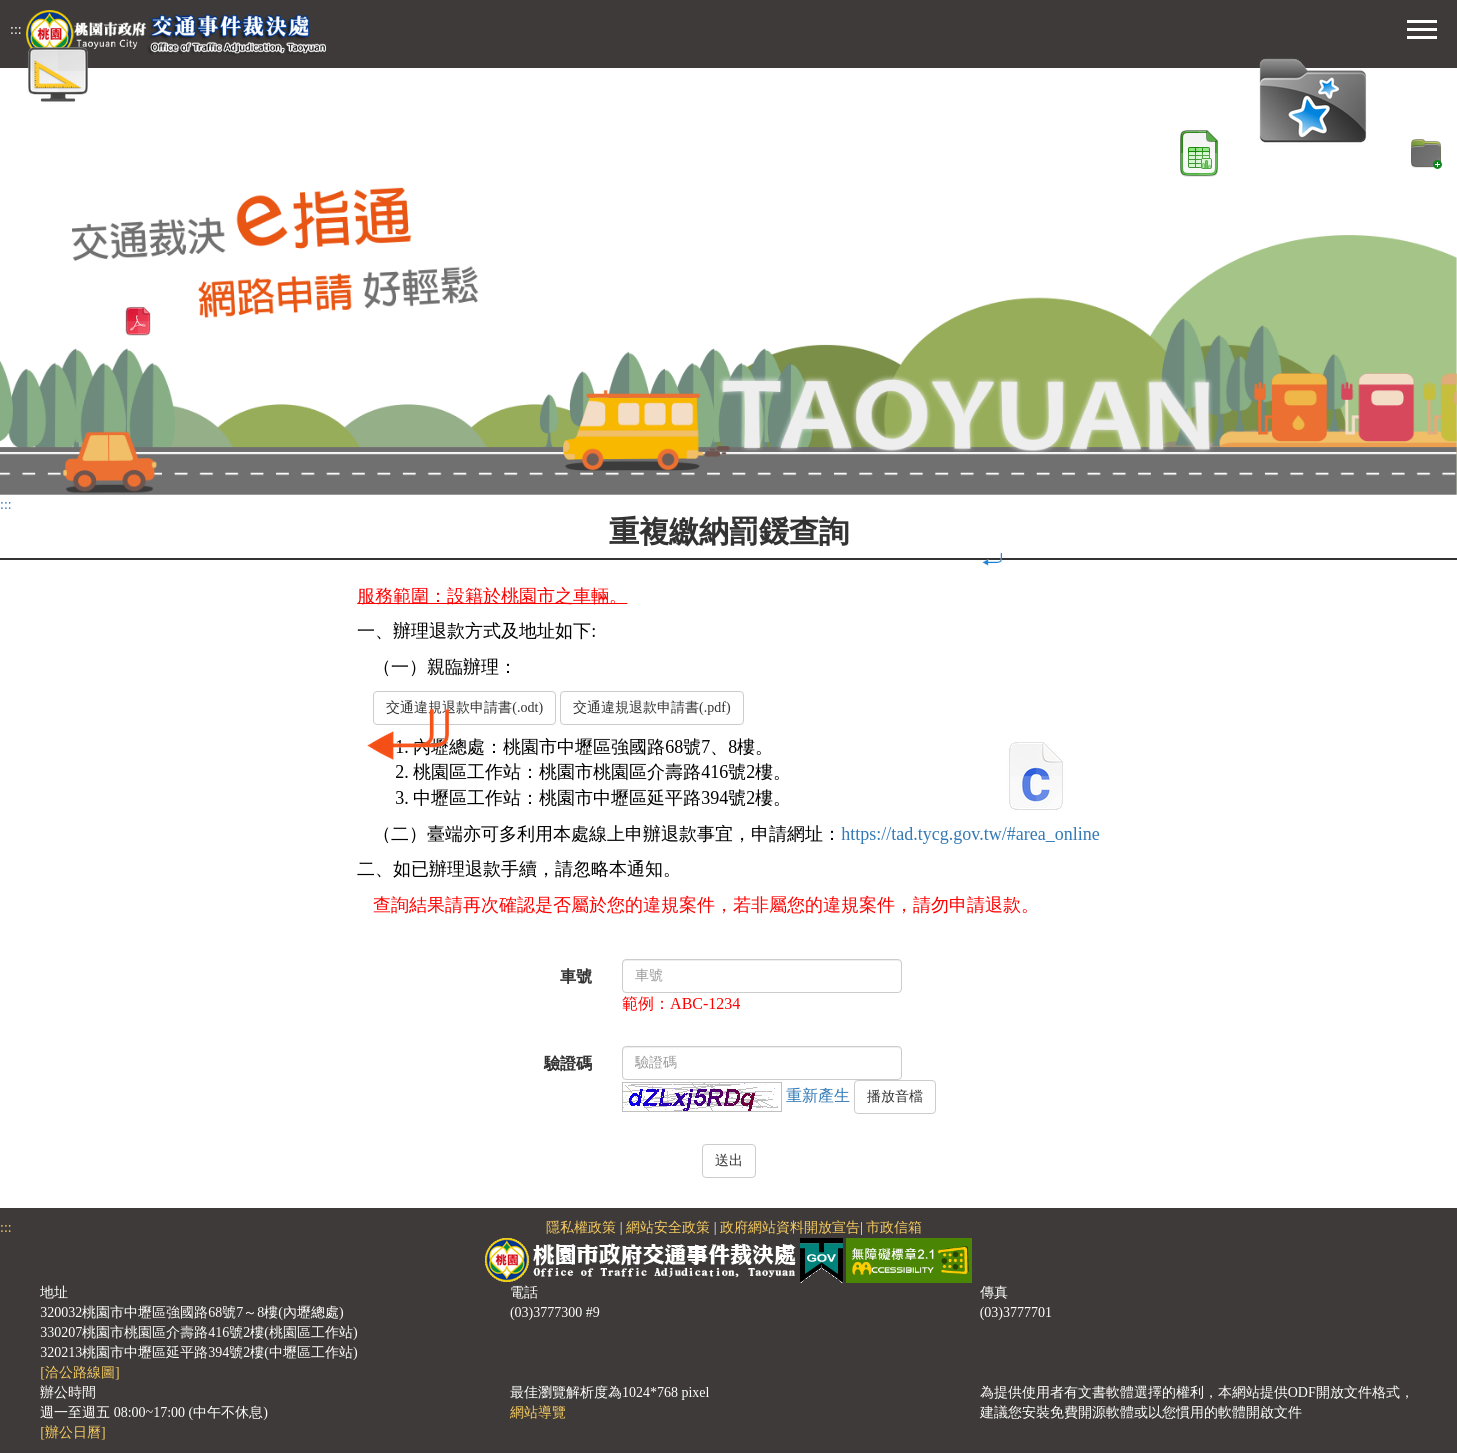  What do you see at coordinates (1036, 776) in the screenshot?
I see `a C programming language source file` at bounding box center [1036, 776].